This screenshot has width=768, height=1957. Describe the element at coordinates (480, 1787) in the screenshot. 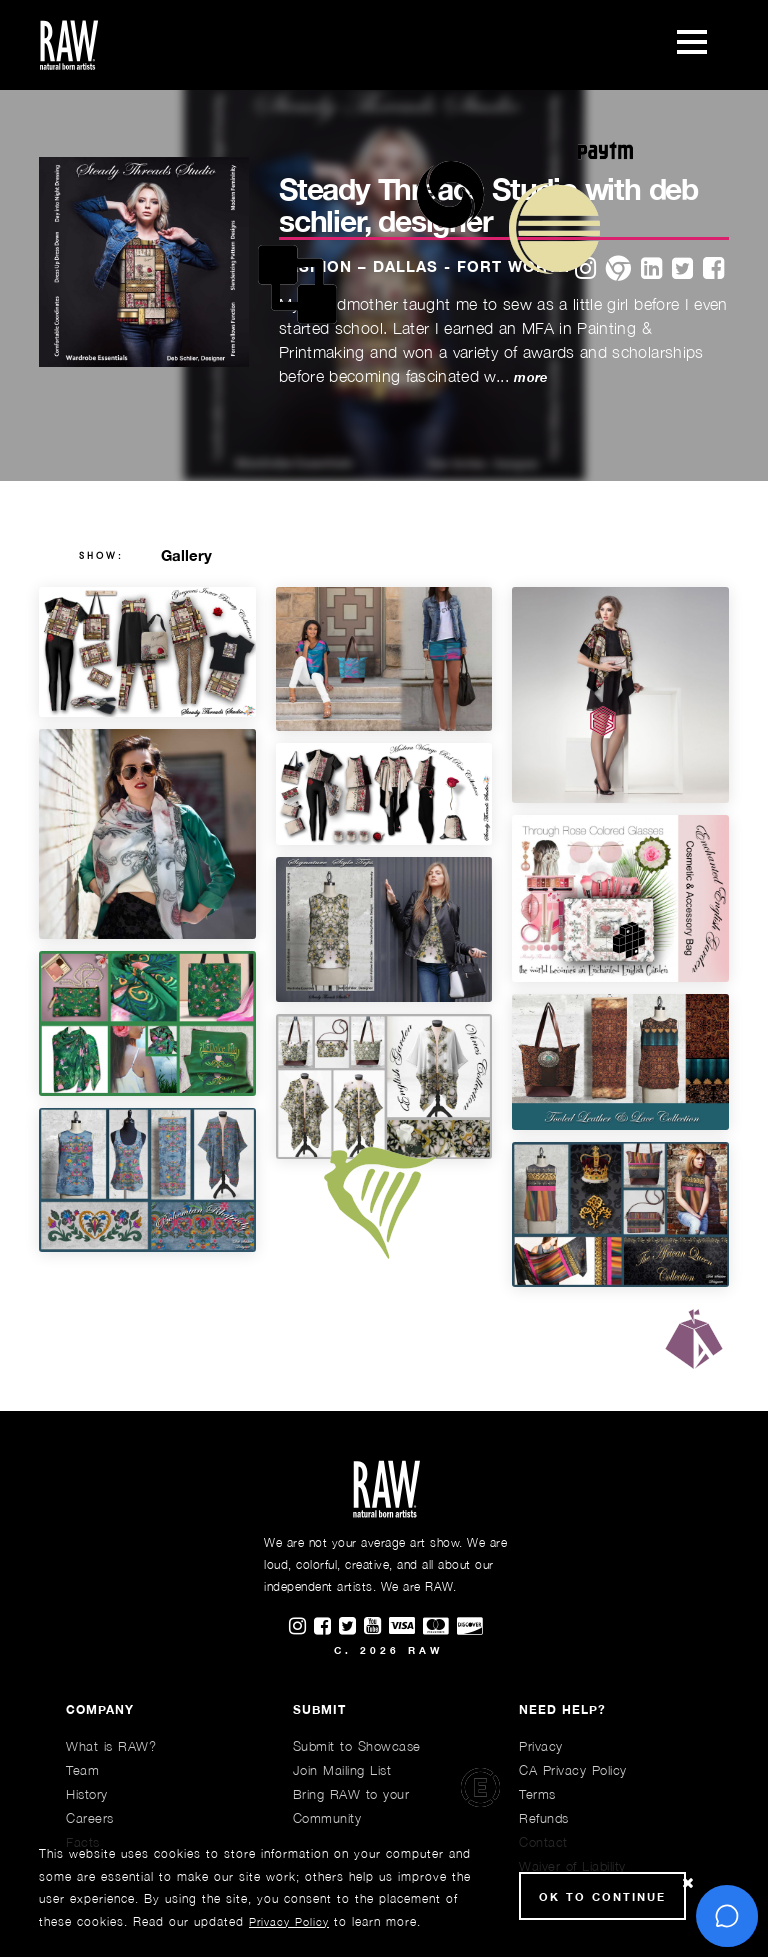

I see `open the Expensify app` at that location.